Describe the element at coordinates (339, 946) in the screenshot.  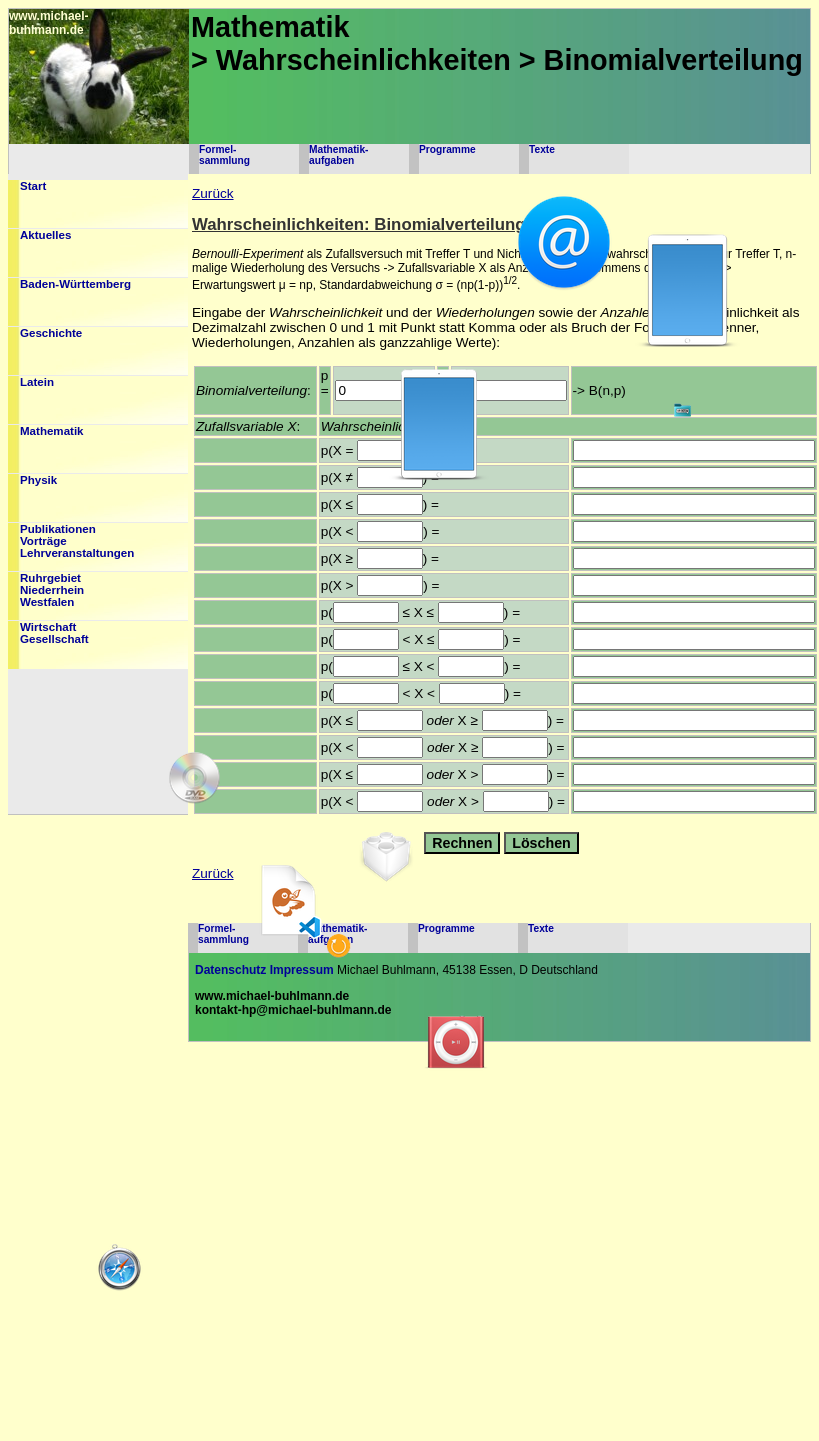
I see `restart the system` at that location.